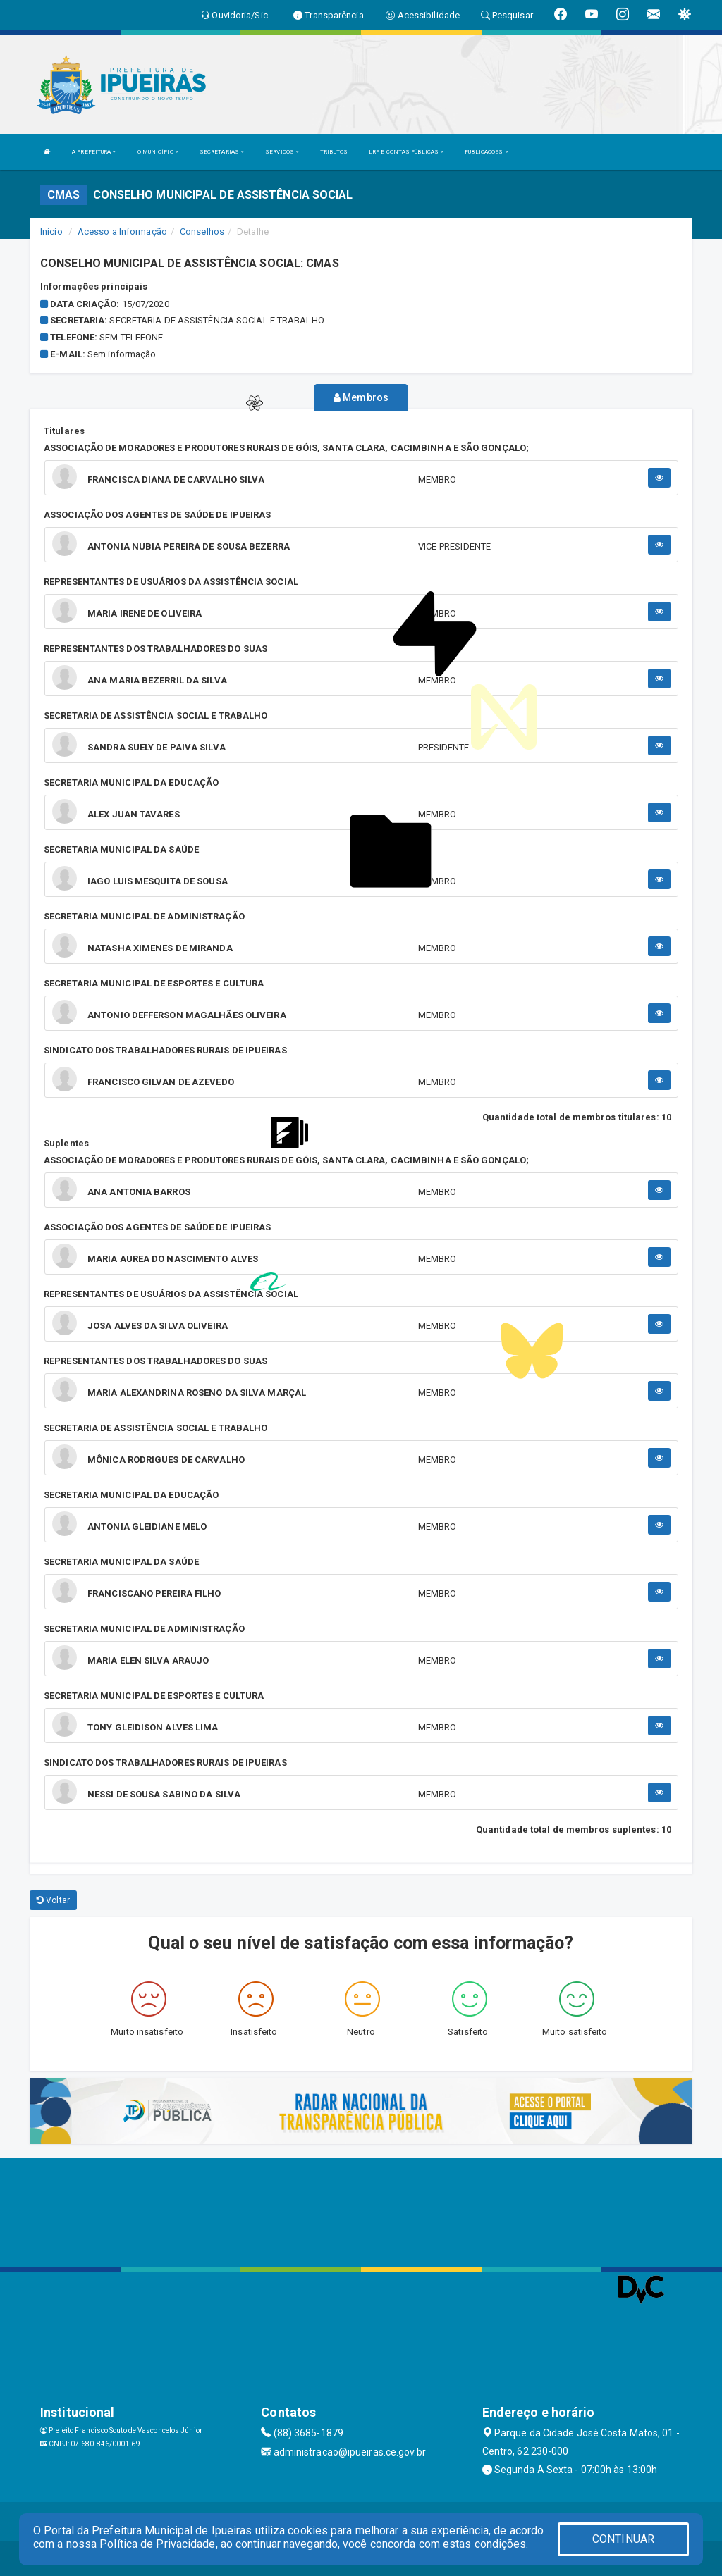 This screenshot has height=2576, width=722. Describe the element at coordinates (503, 717) in the screenshot. I see `access NEAR Protocol wallet or account` at that location.